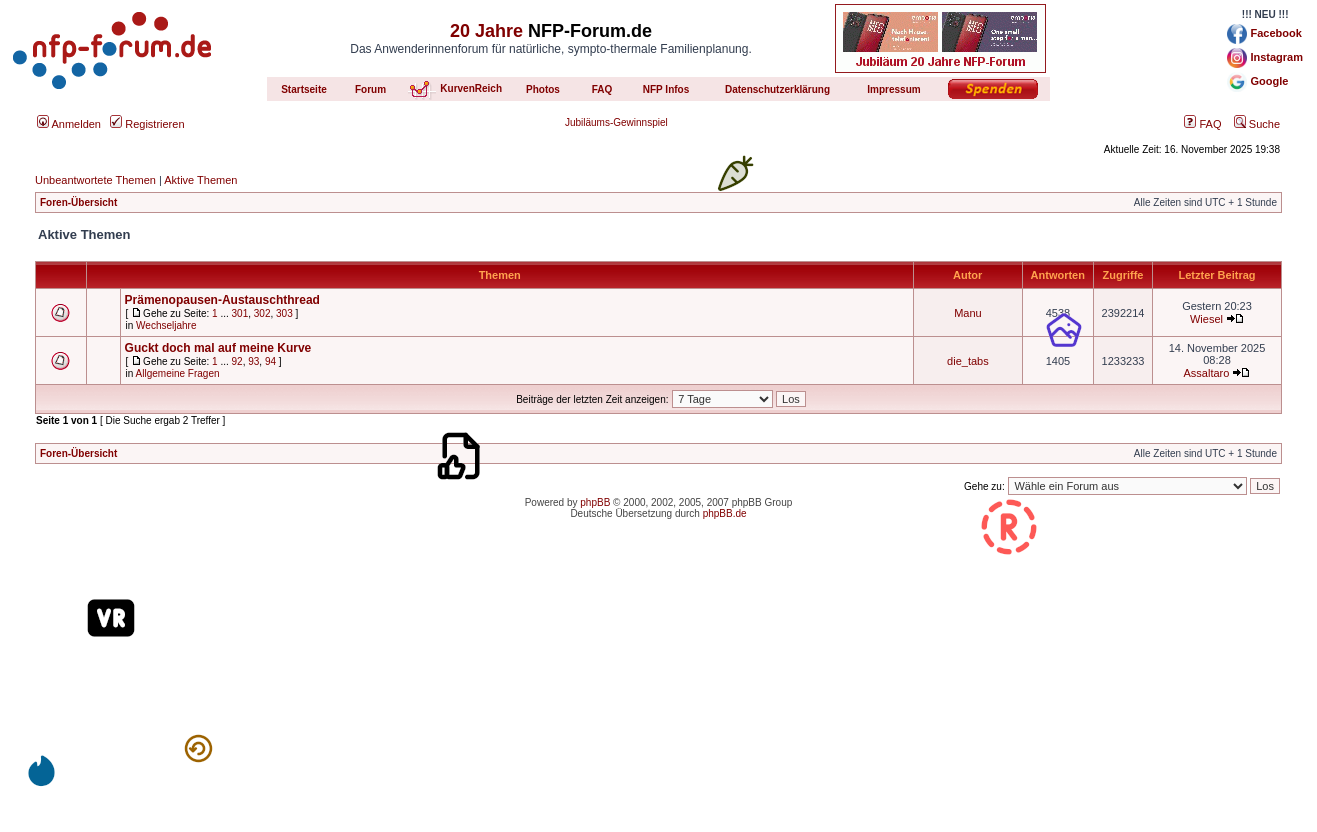  I want to click on view images in a pentagon-shaped frame, so click(1064, 331).